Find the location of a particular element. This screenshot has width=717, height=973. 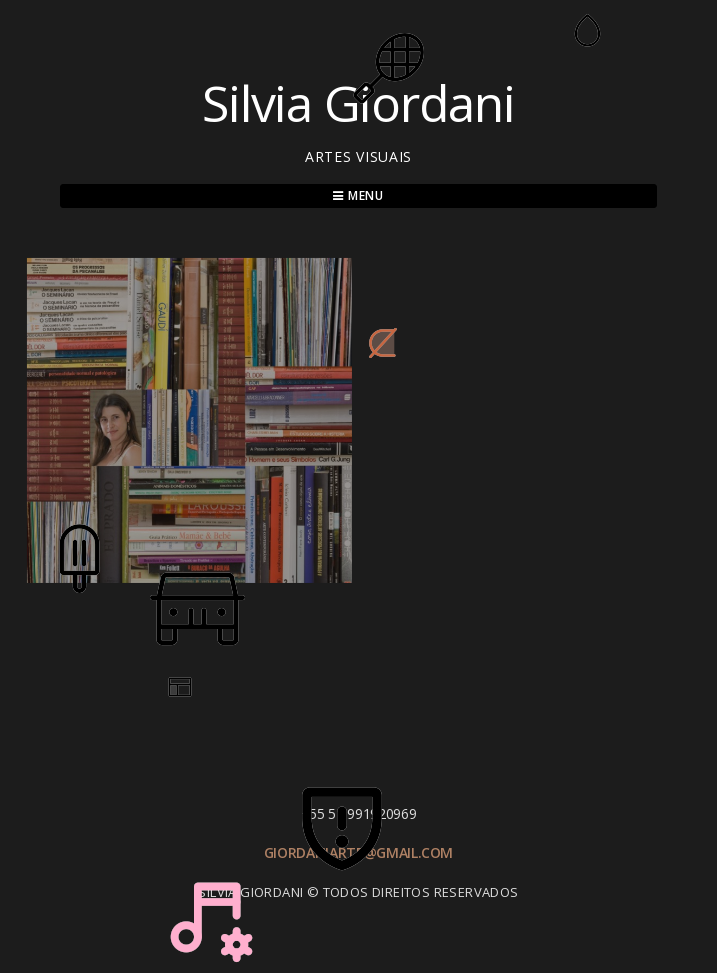

switch to layout view is located at coordinates (180, 687).